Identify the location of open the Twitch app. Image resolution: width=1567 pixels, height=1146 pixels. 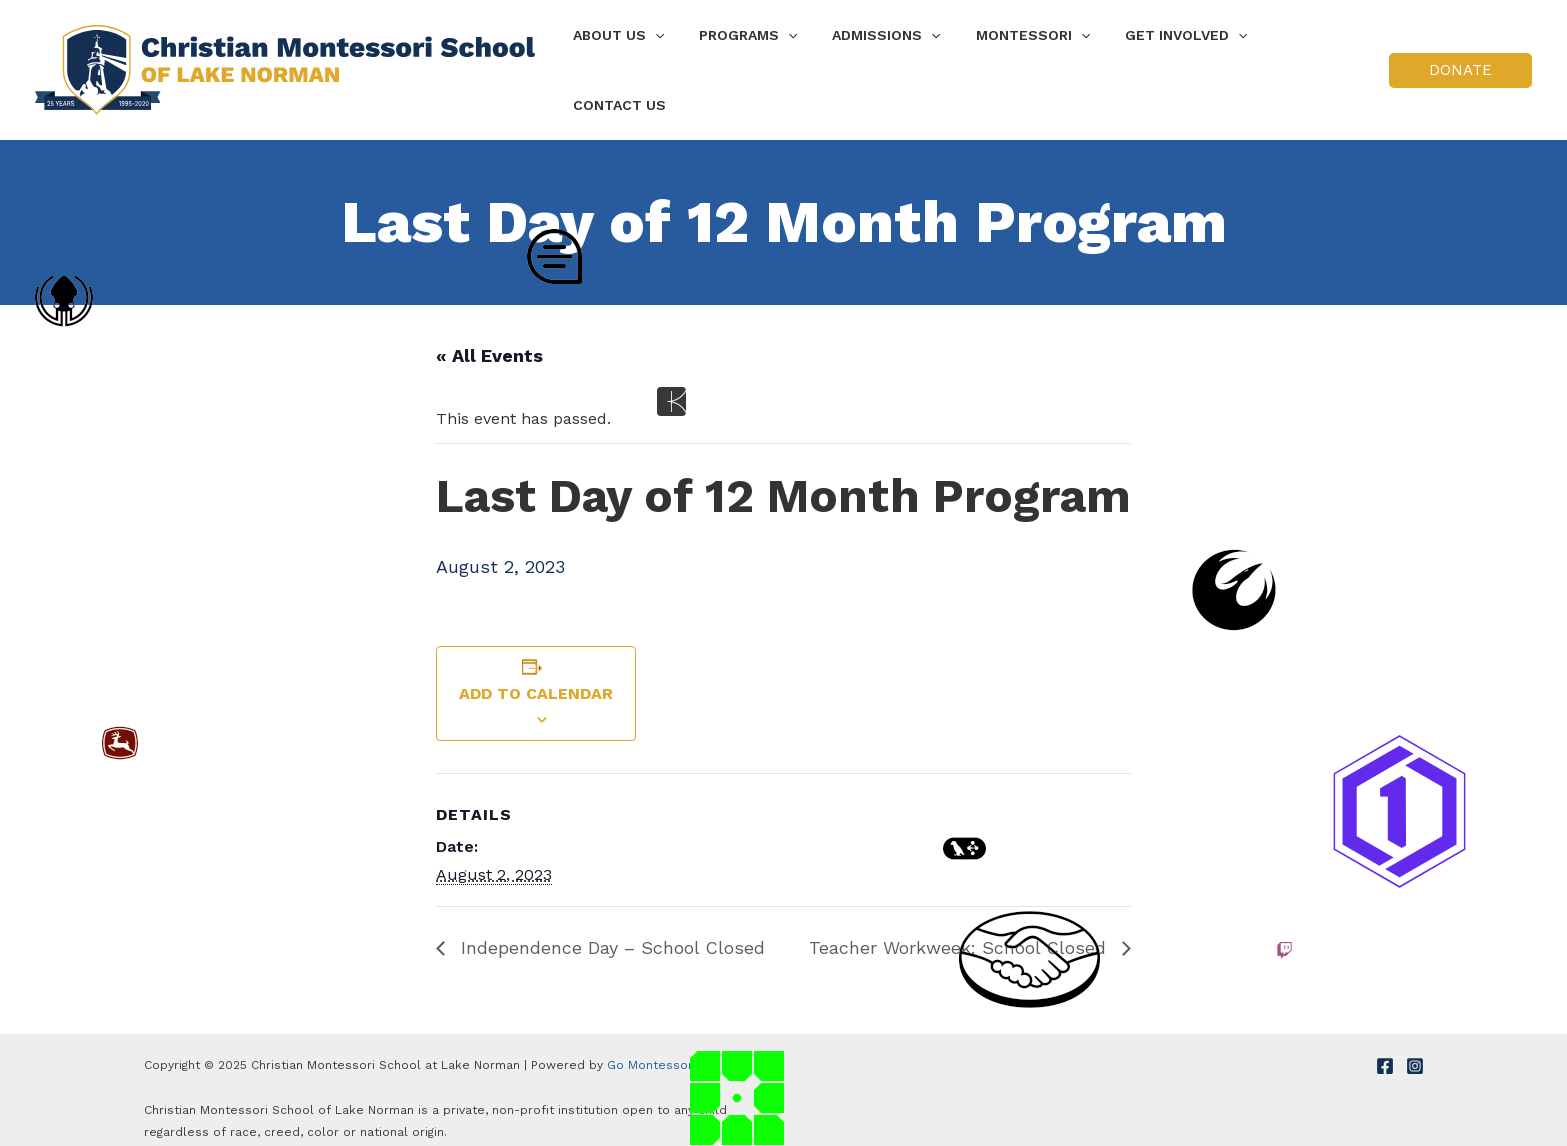
(1284, 950).